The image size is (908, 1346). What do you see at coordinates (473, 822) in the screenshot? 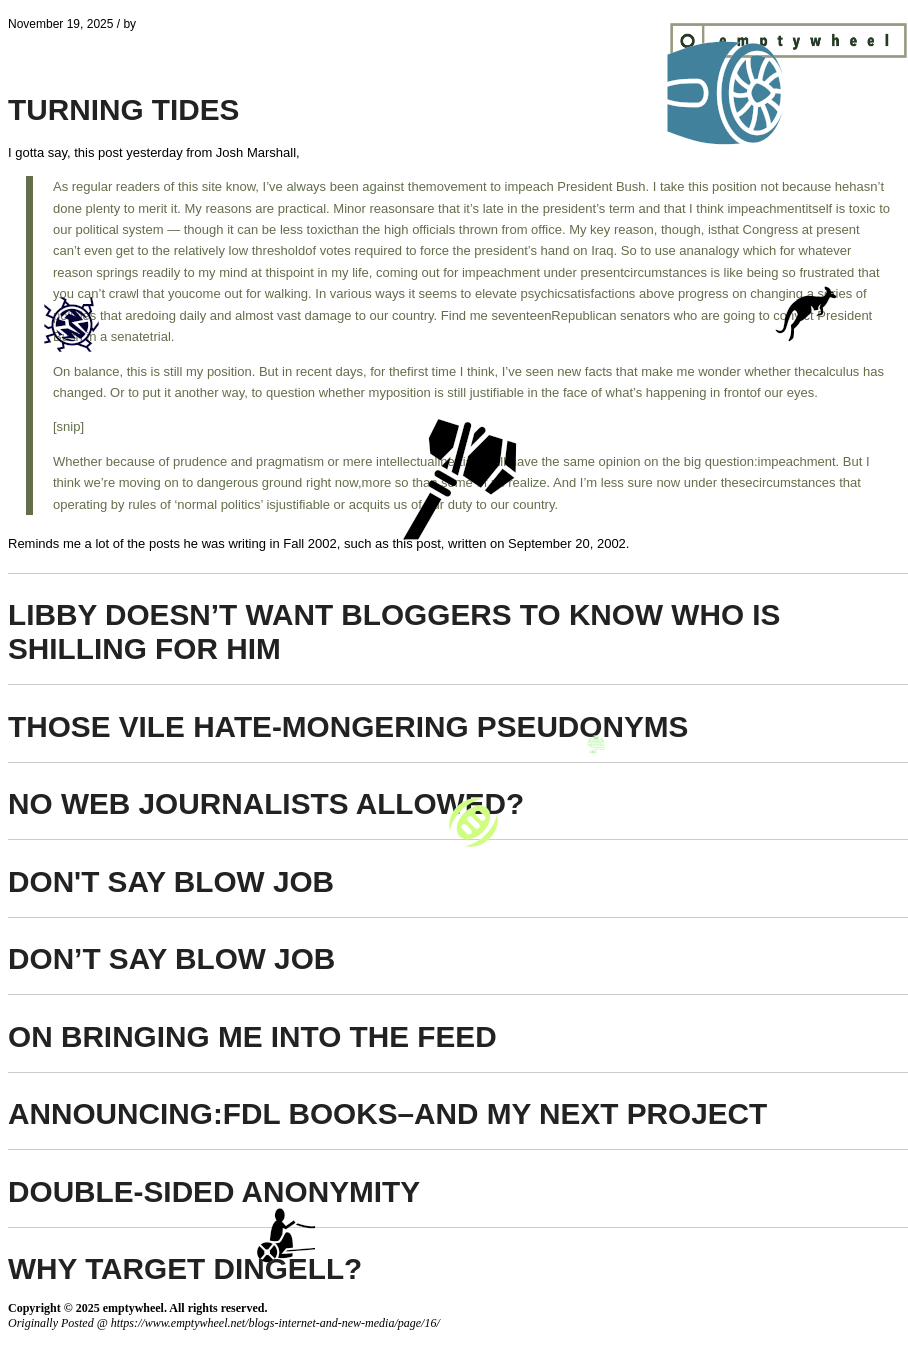
I see `abstract logo or brand identity element` at bounding box center [473, 822].